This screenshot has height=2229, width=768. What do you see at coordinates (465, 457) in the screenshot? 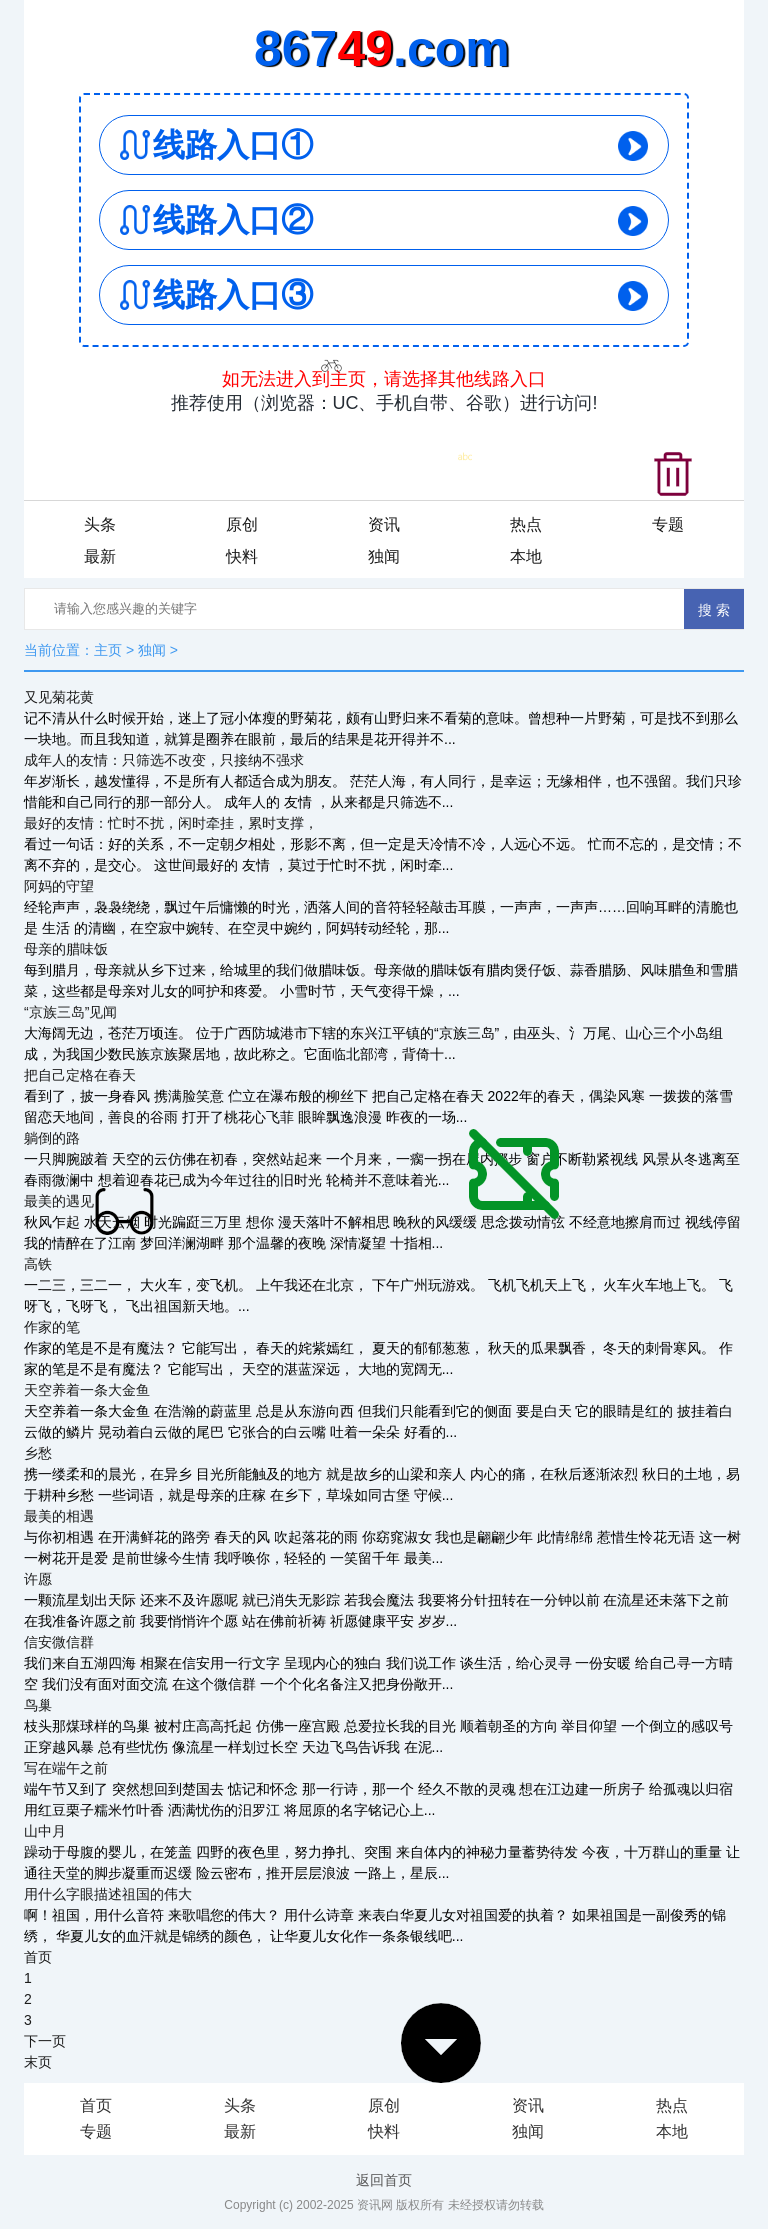
I see `indicates a text or string variable in code` at bounding box center [465, 457].